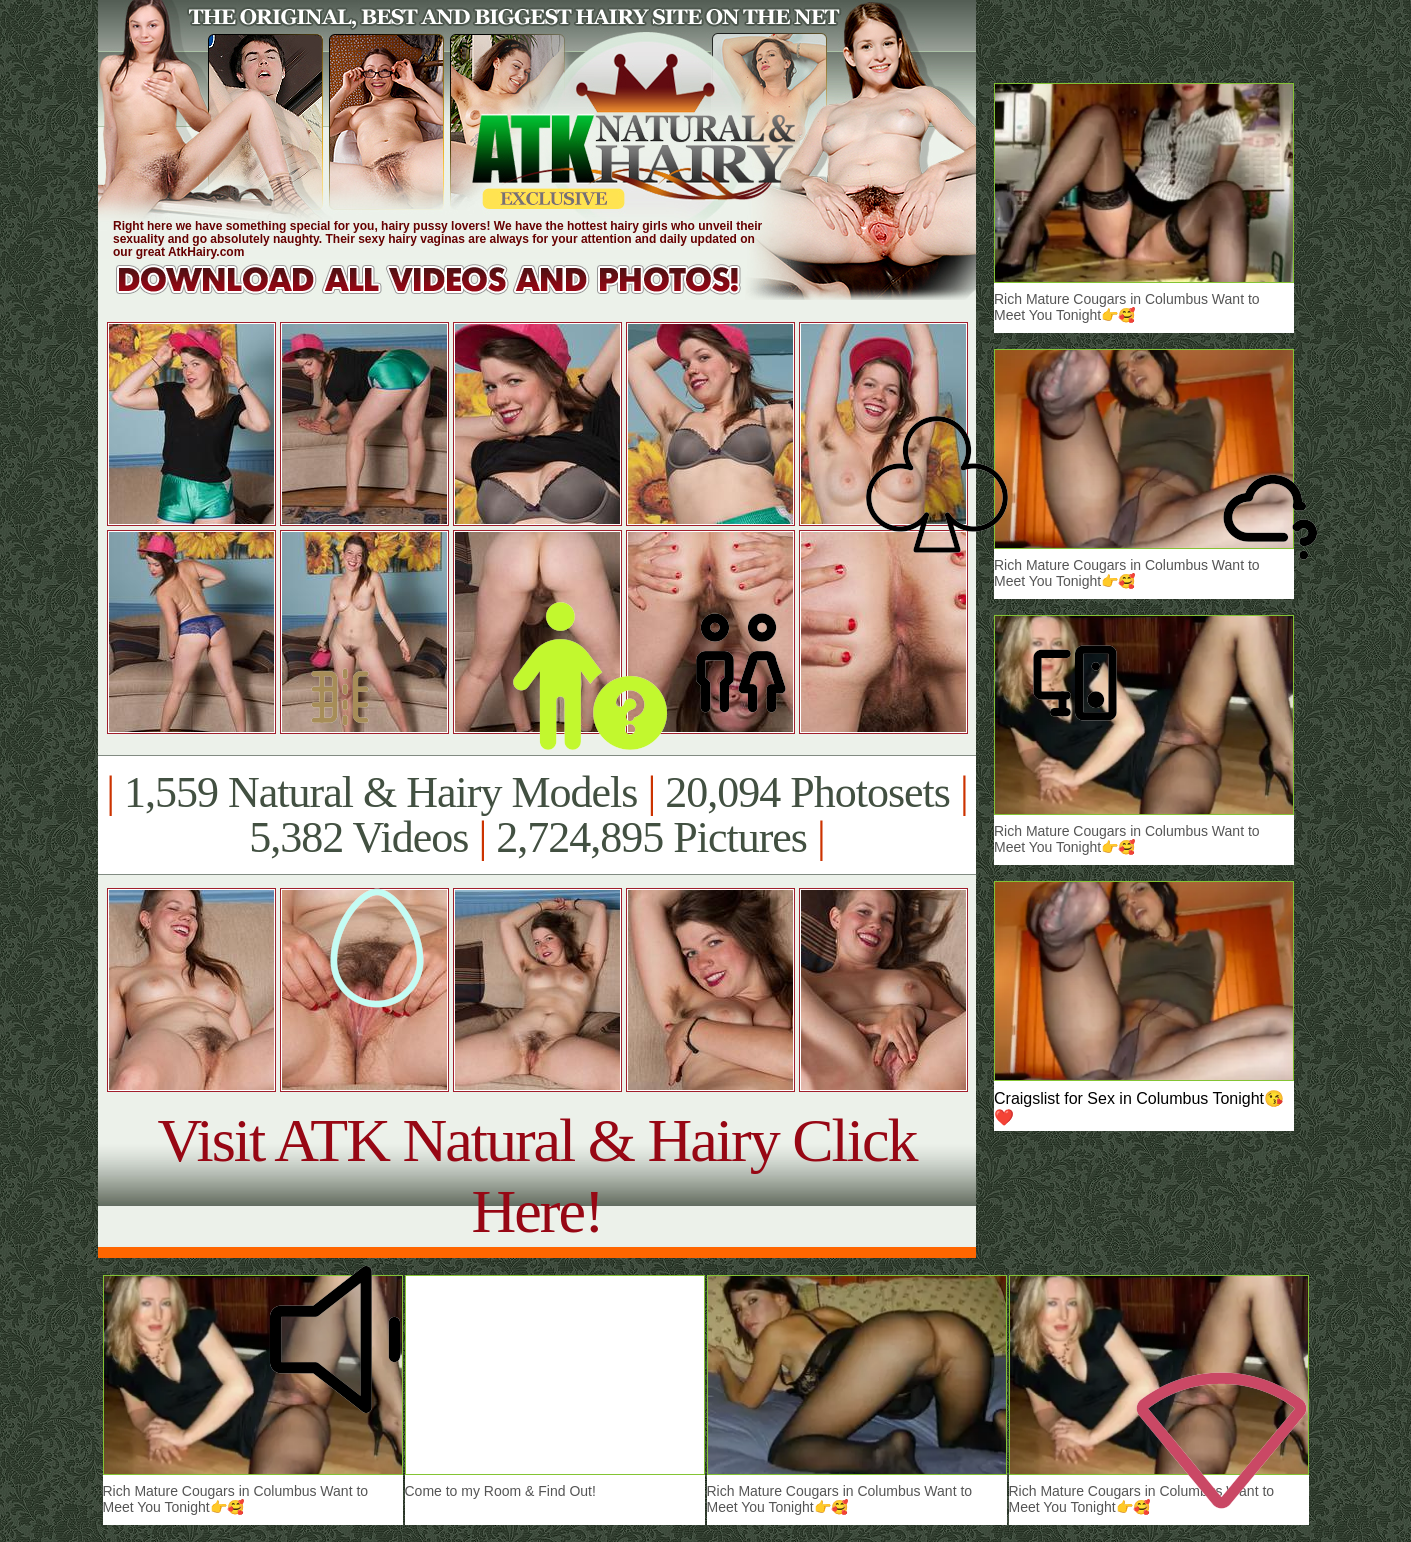  What do you see at coordinates (738, 660) in the screenshot?
I see `view your friends list` at bounding box center [738, 660].